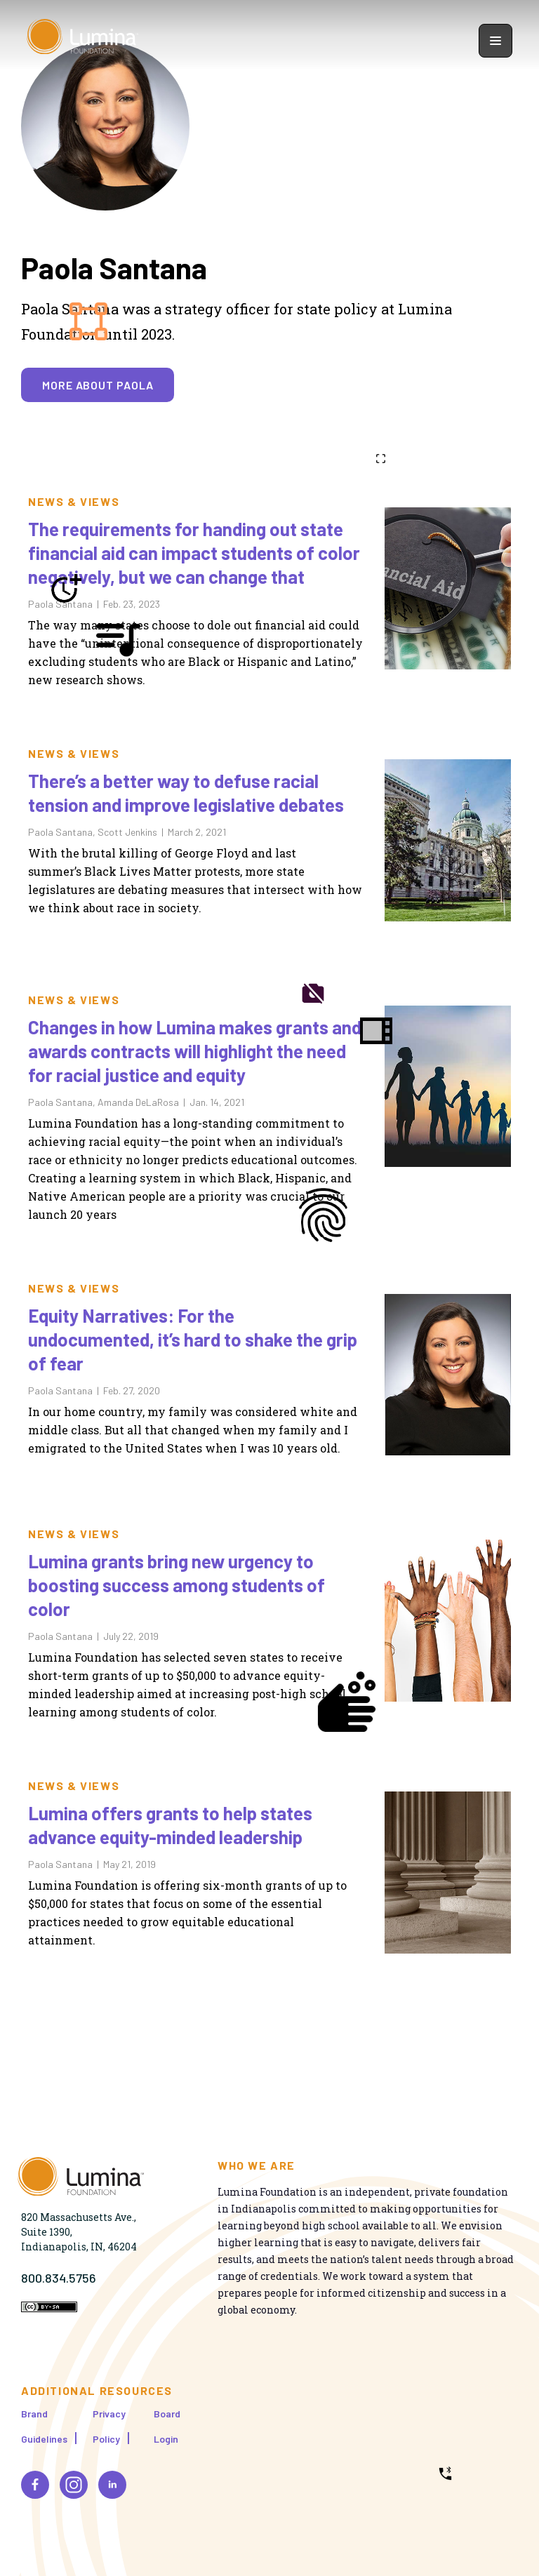 This screenshot has width=539, height=2576. Describe the element at coordinates (323, 1215) in the screenshot. I see `authenticate with fingerprint` at that location.